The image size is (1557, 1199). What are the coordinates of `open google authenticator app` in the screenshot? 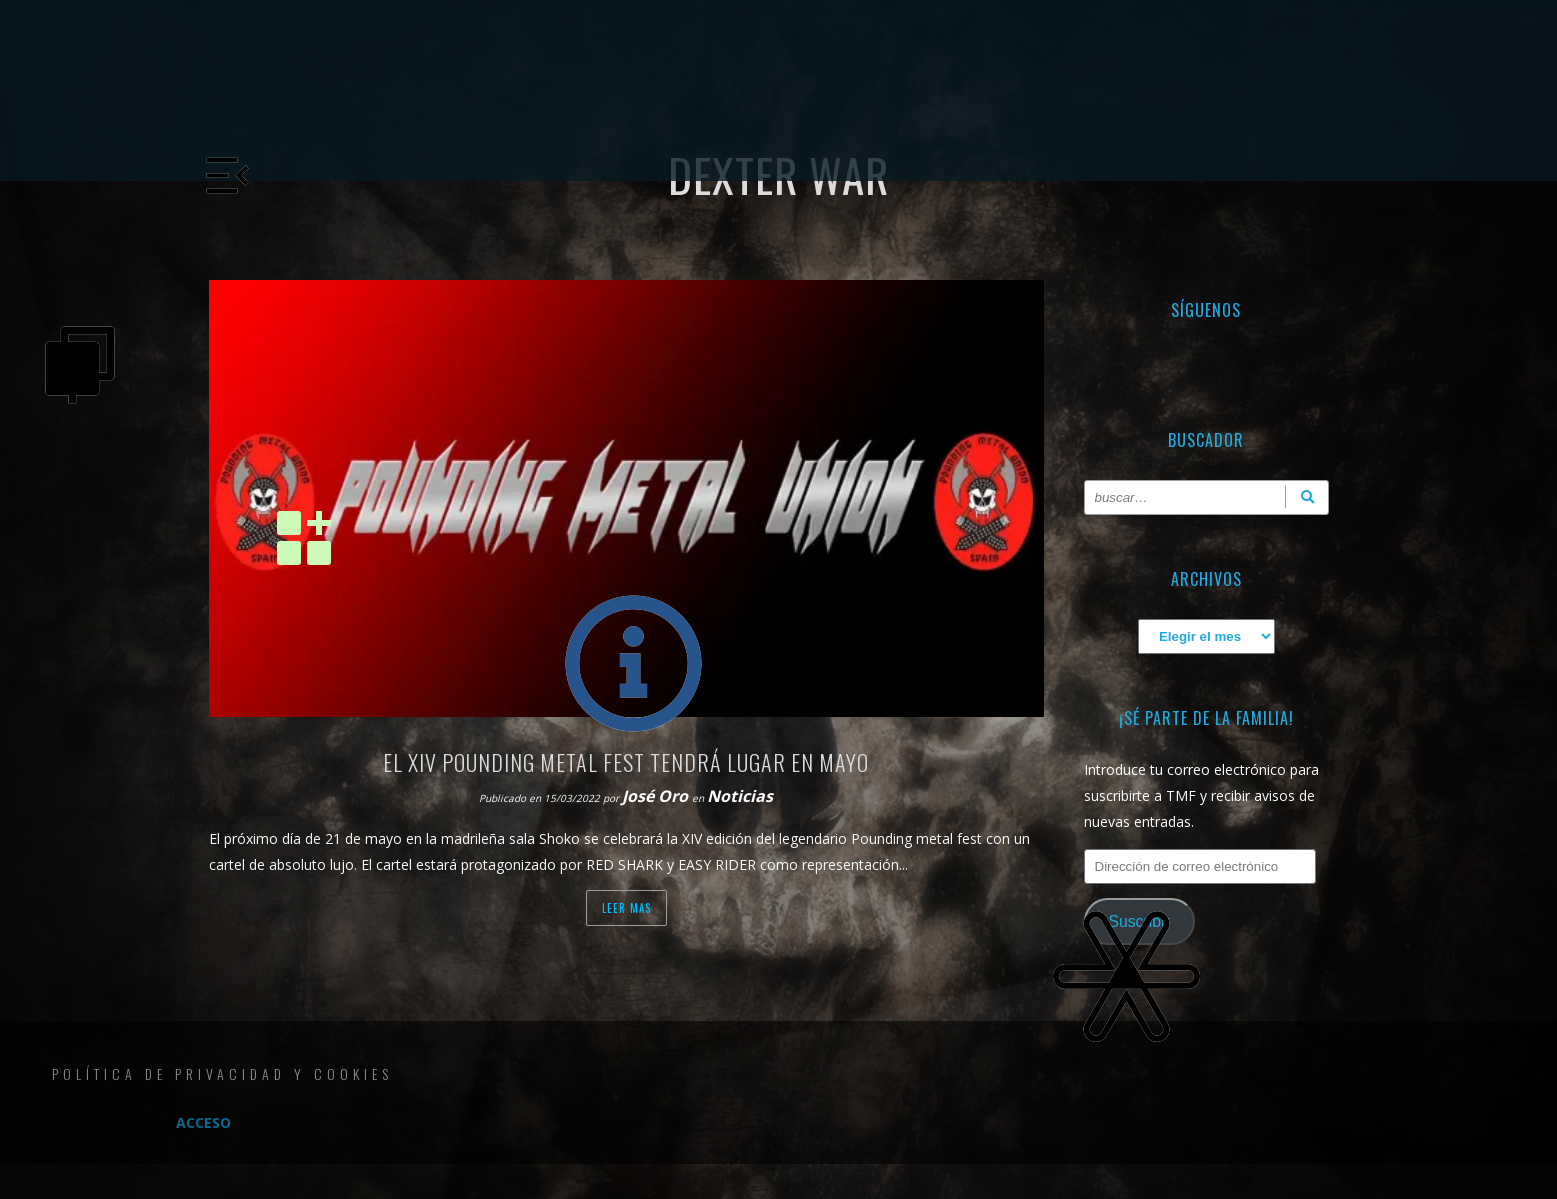 It's located at (1126, 976).